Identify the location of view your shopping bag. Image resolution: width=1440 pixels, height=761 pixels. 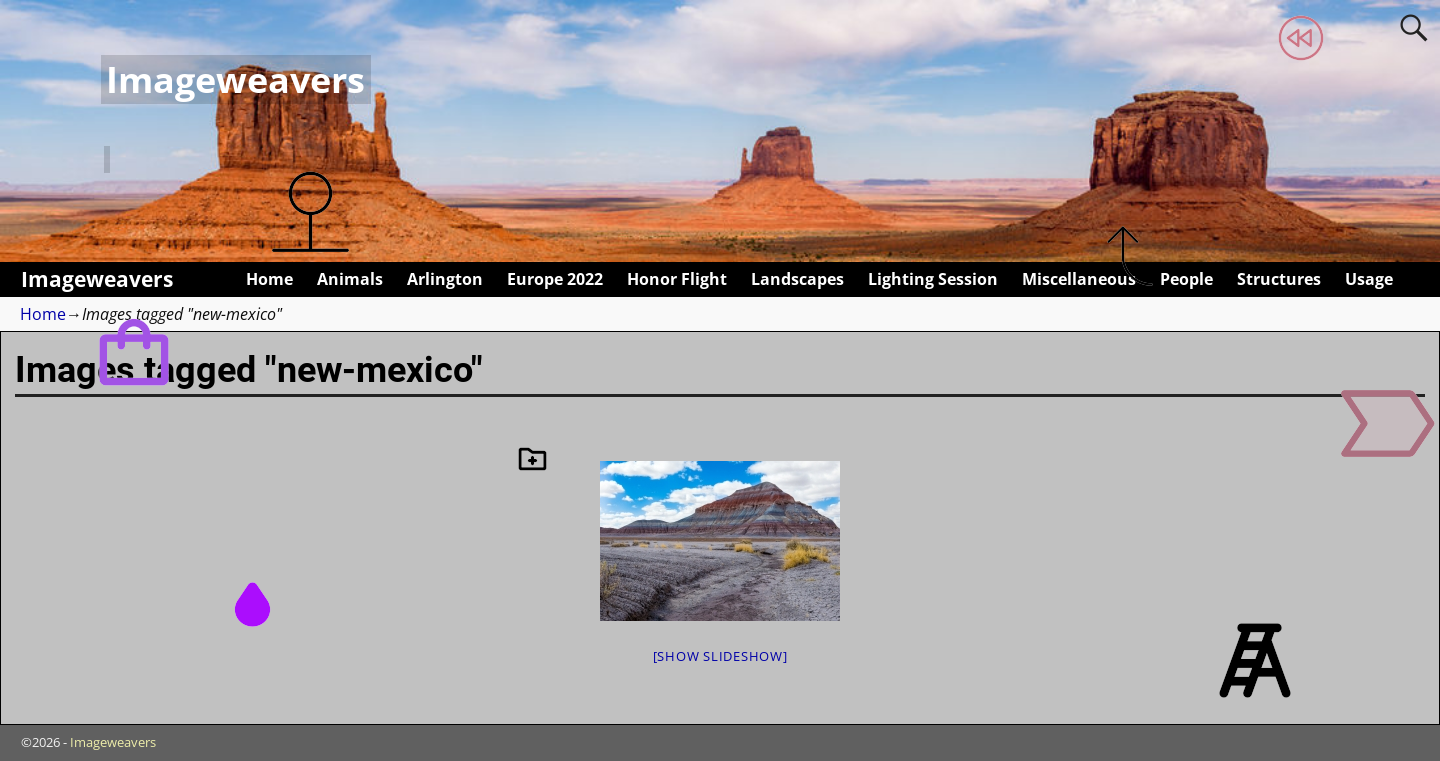
(134, 356).